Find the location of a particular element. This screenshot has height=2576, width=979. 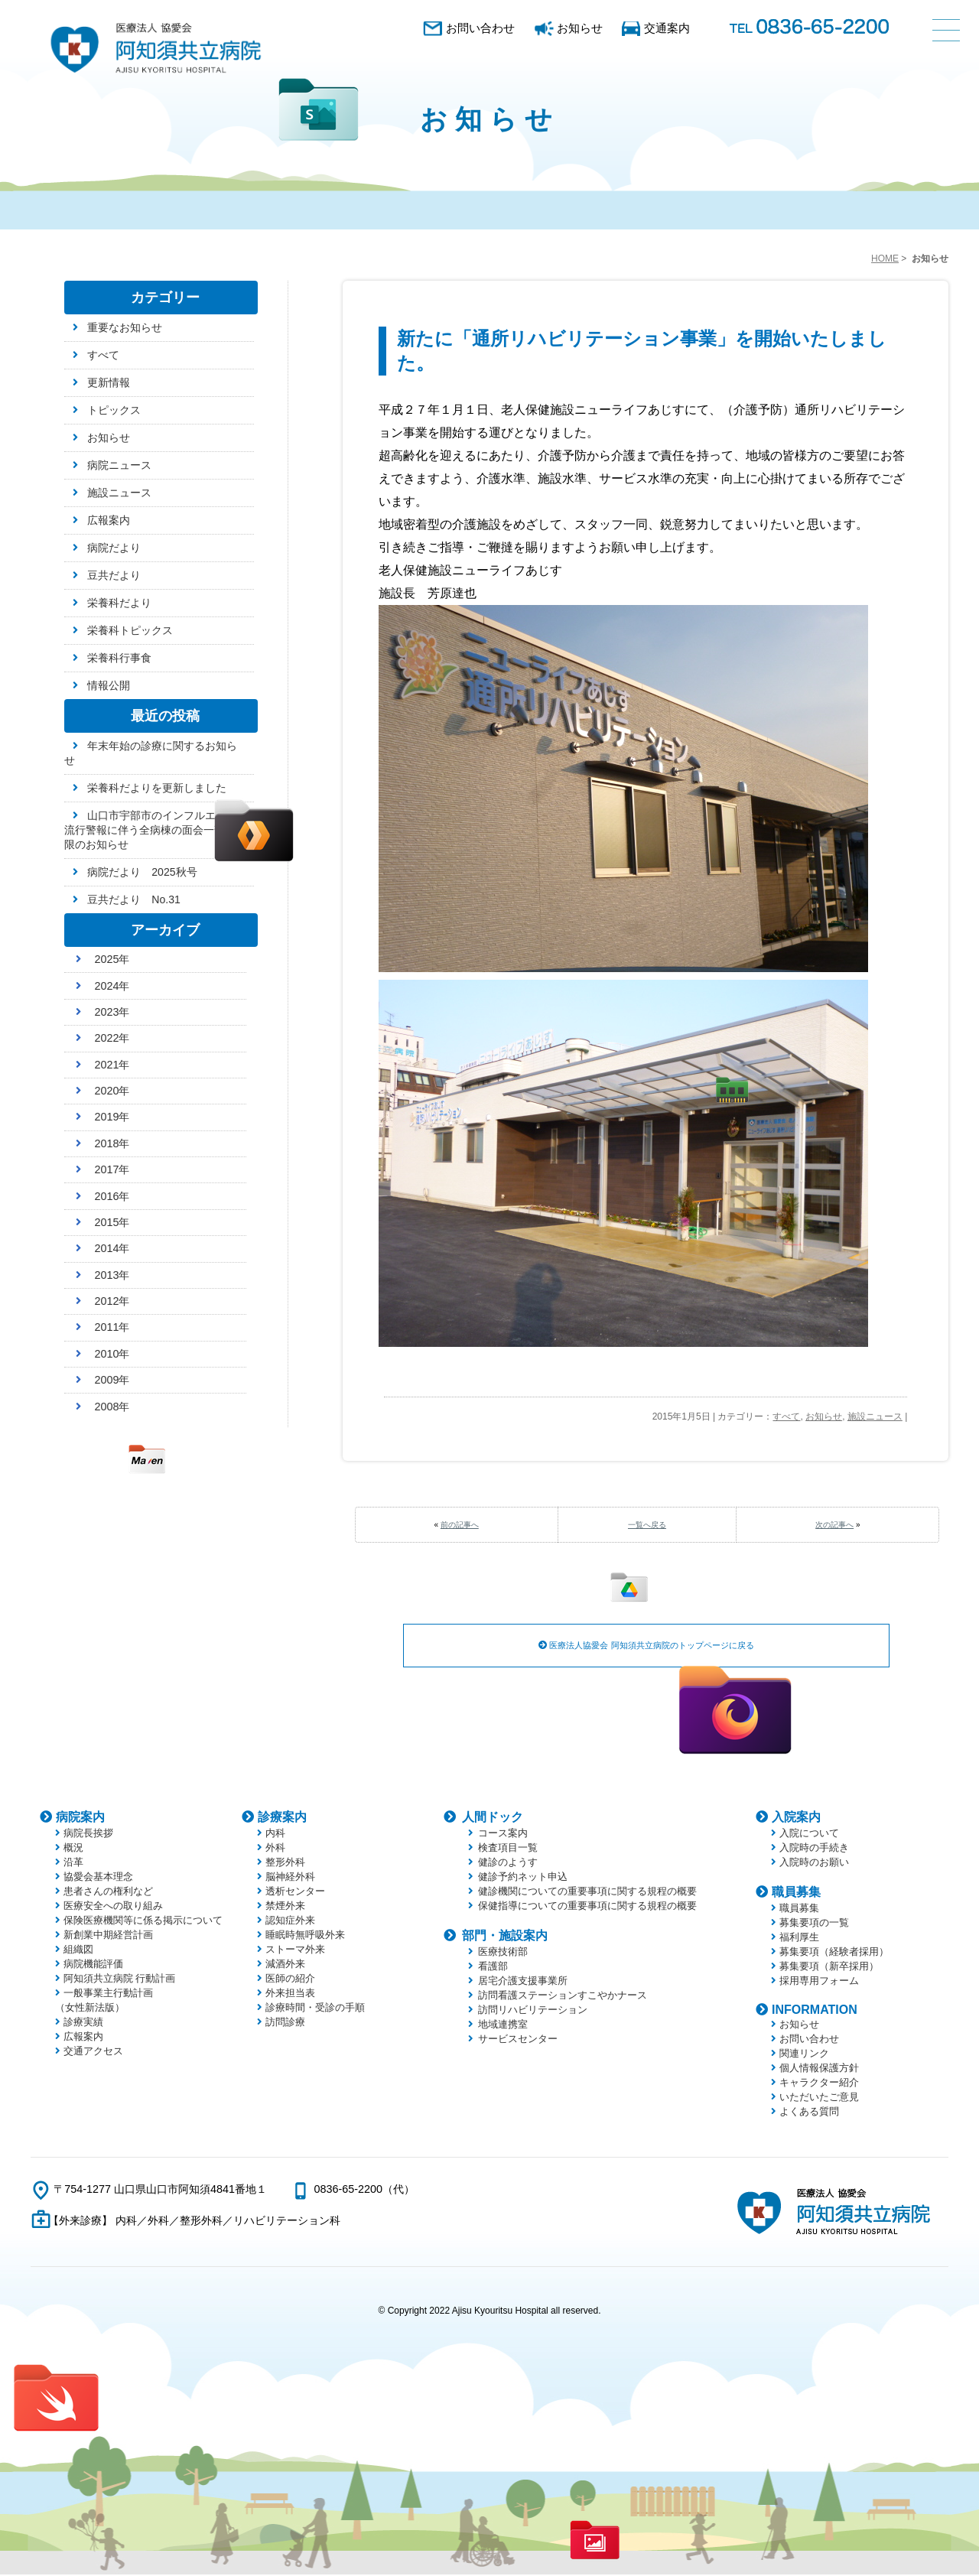

folder containing maven project files is located at coordinates (147, 1460).